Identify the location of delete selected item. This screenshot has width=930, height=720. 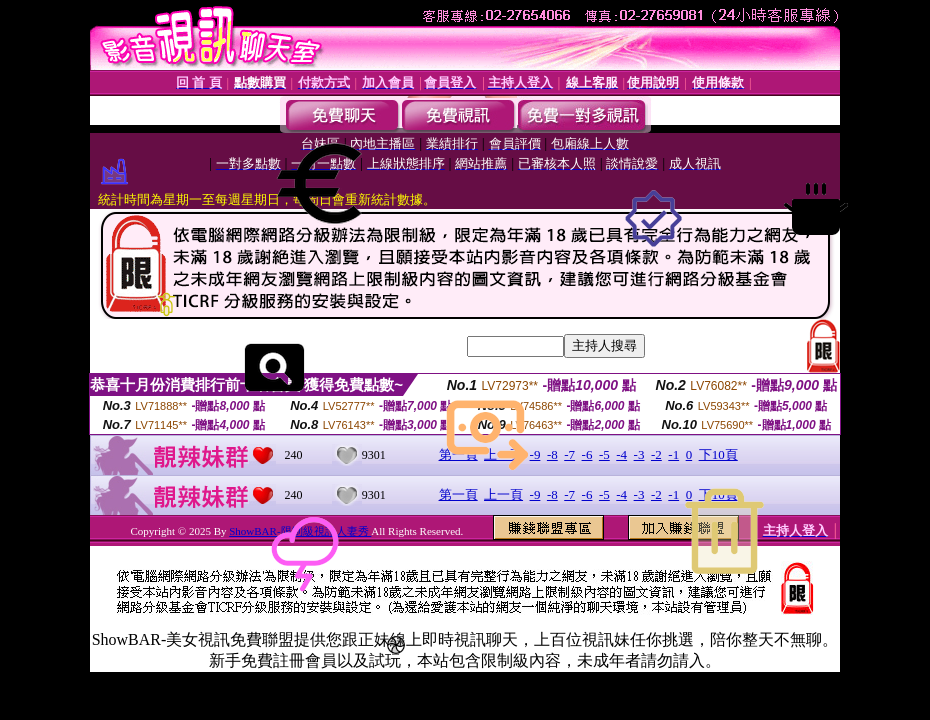
(724, 534).